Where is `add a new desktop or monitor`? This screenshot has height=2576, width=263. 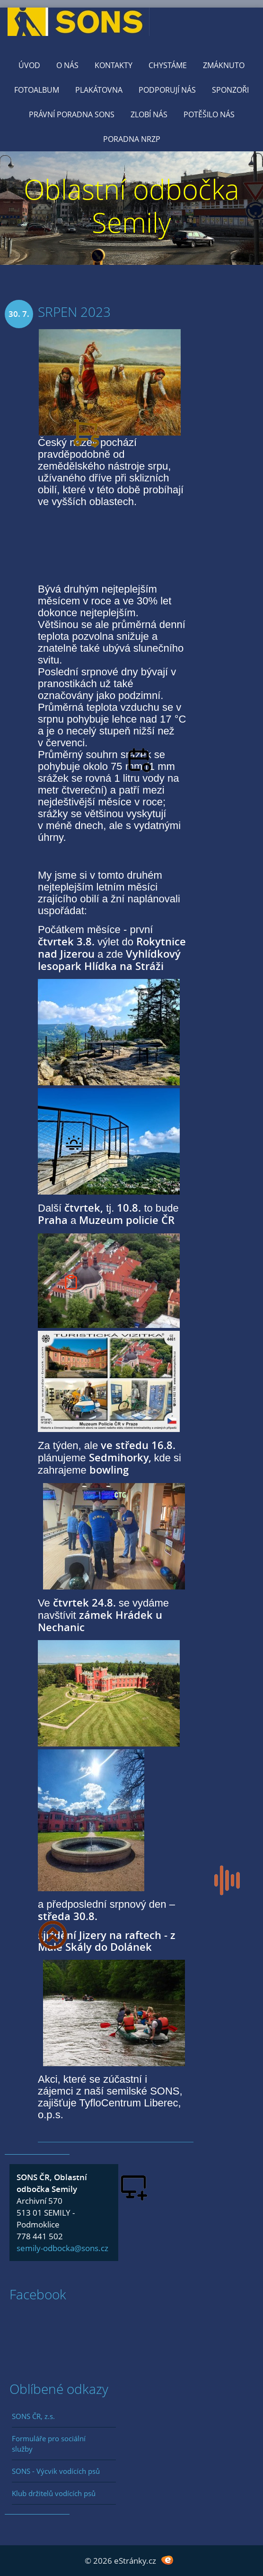
add a new desktop or monitor is located at coordinates (133, 2187).